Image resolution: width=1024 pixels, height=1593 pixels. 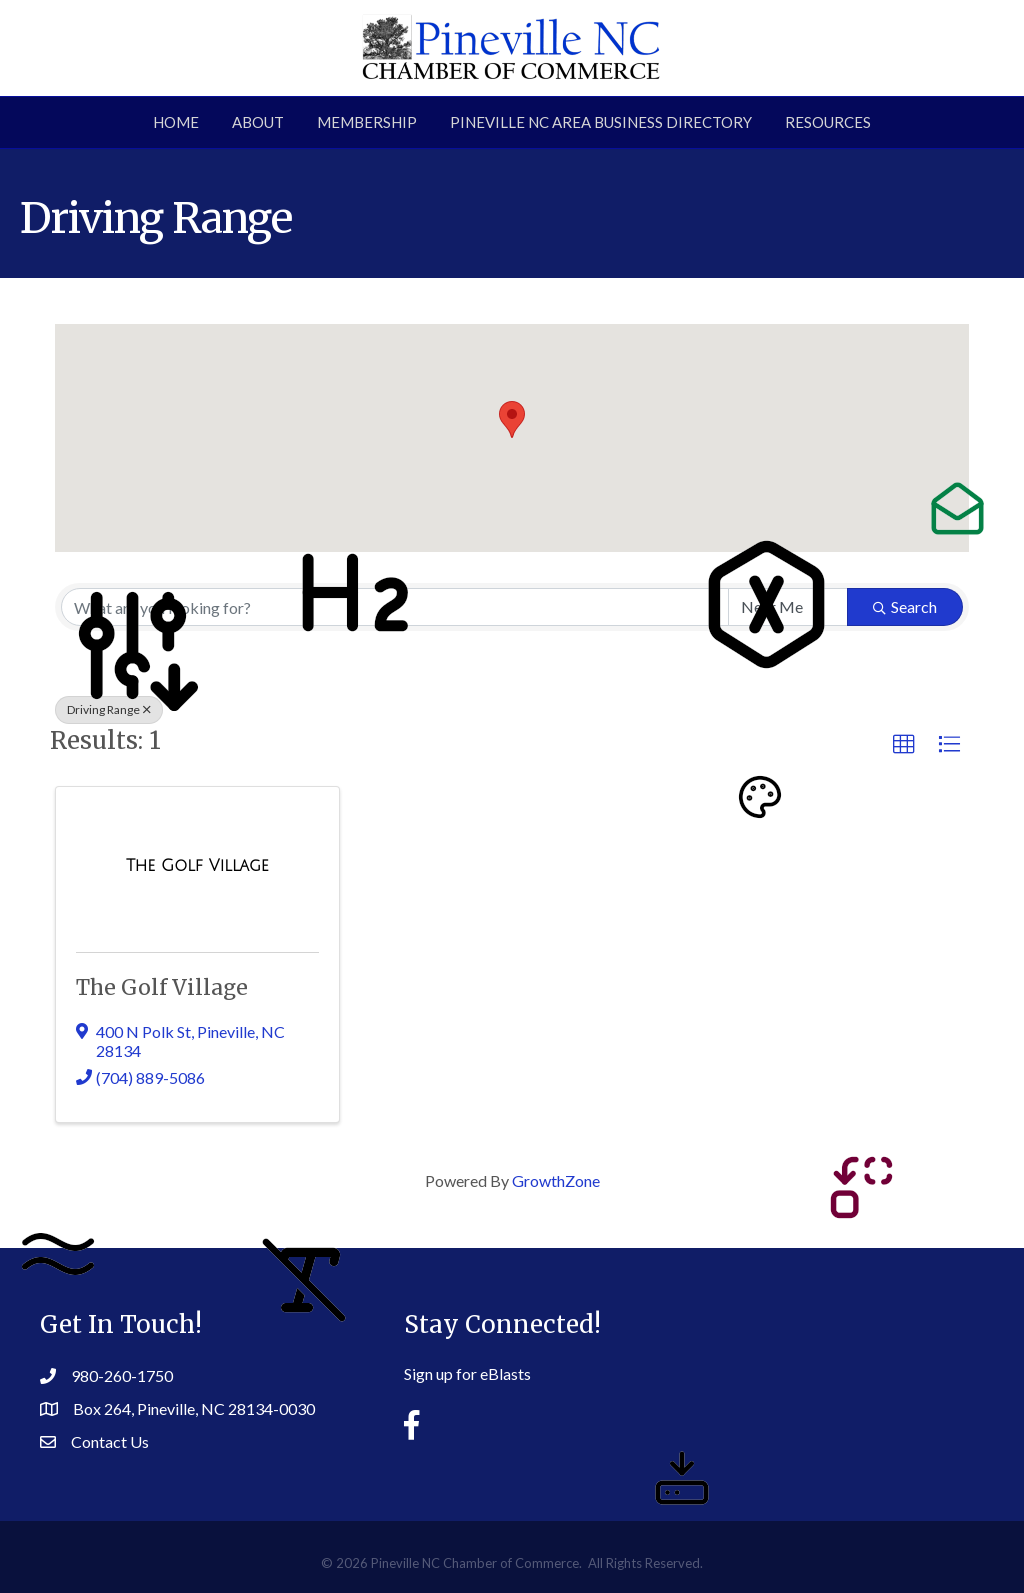 What do you see at coordinates (352, 592) in the screenshot?
I see `format text as heading level 2` at bounding box center [352, 592].